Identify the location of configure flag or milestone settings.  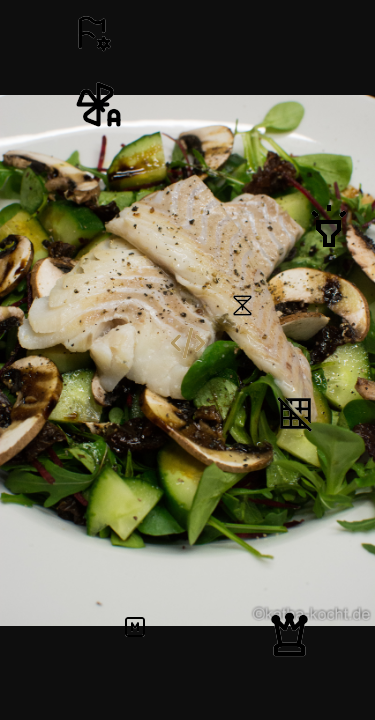
(92, 32).